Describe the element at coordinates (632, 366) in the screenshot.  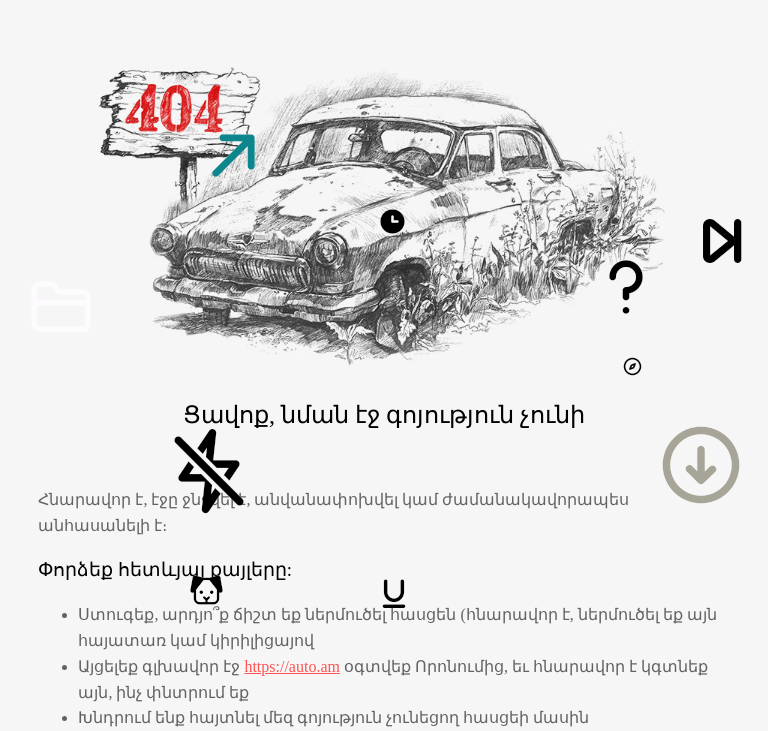
I see `access navigation or directional tools` at that location.